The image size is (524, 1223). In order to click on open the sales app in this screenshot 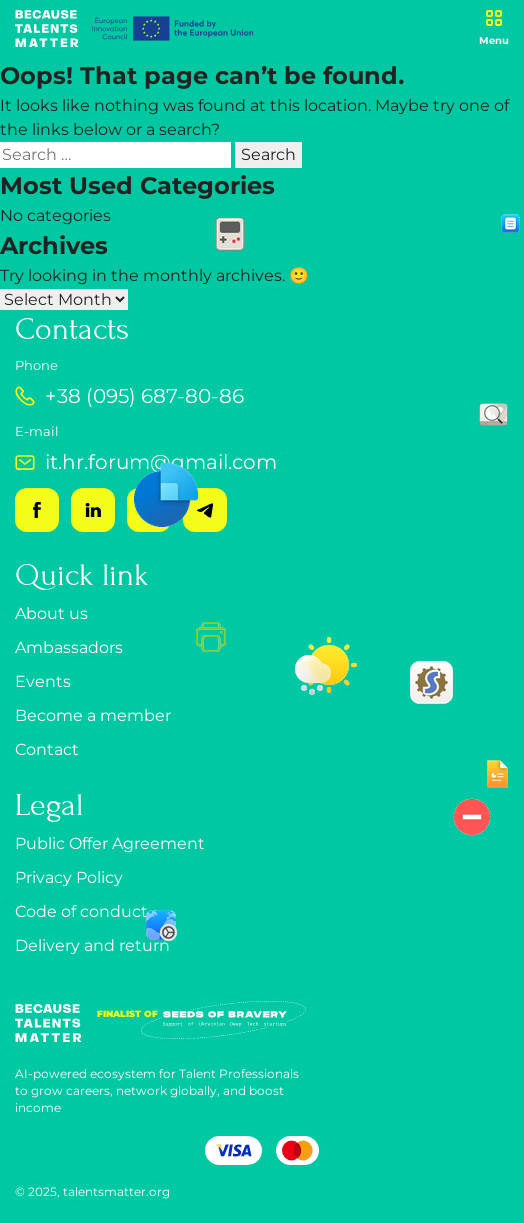, I will do `click(166, 495)`.